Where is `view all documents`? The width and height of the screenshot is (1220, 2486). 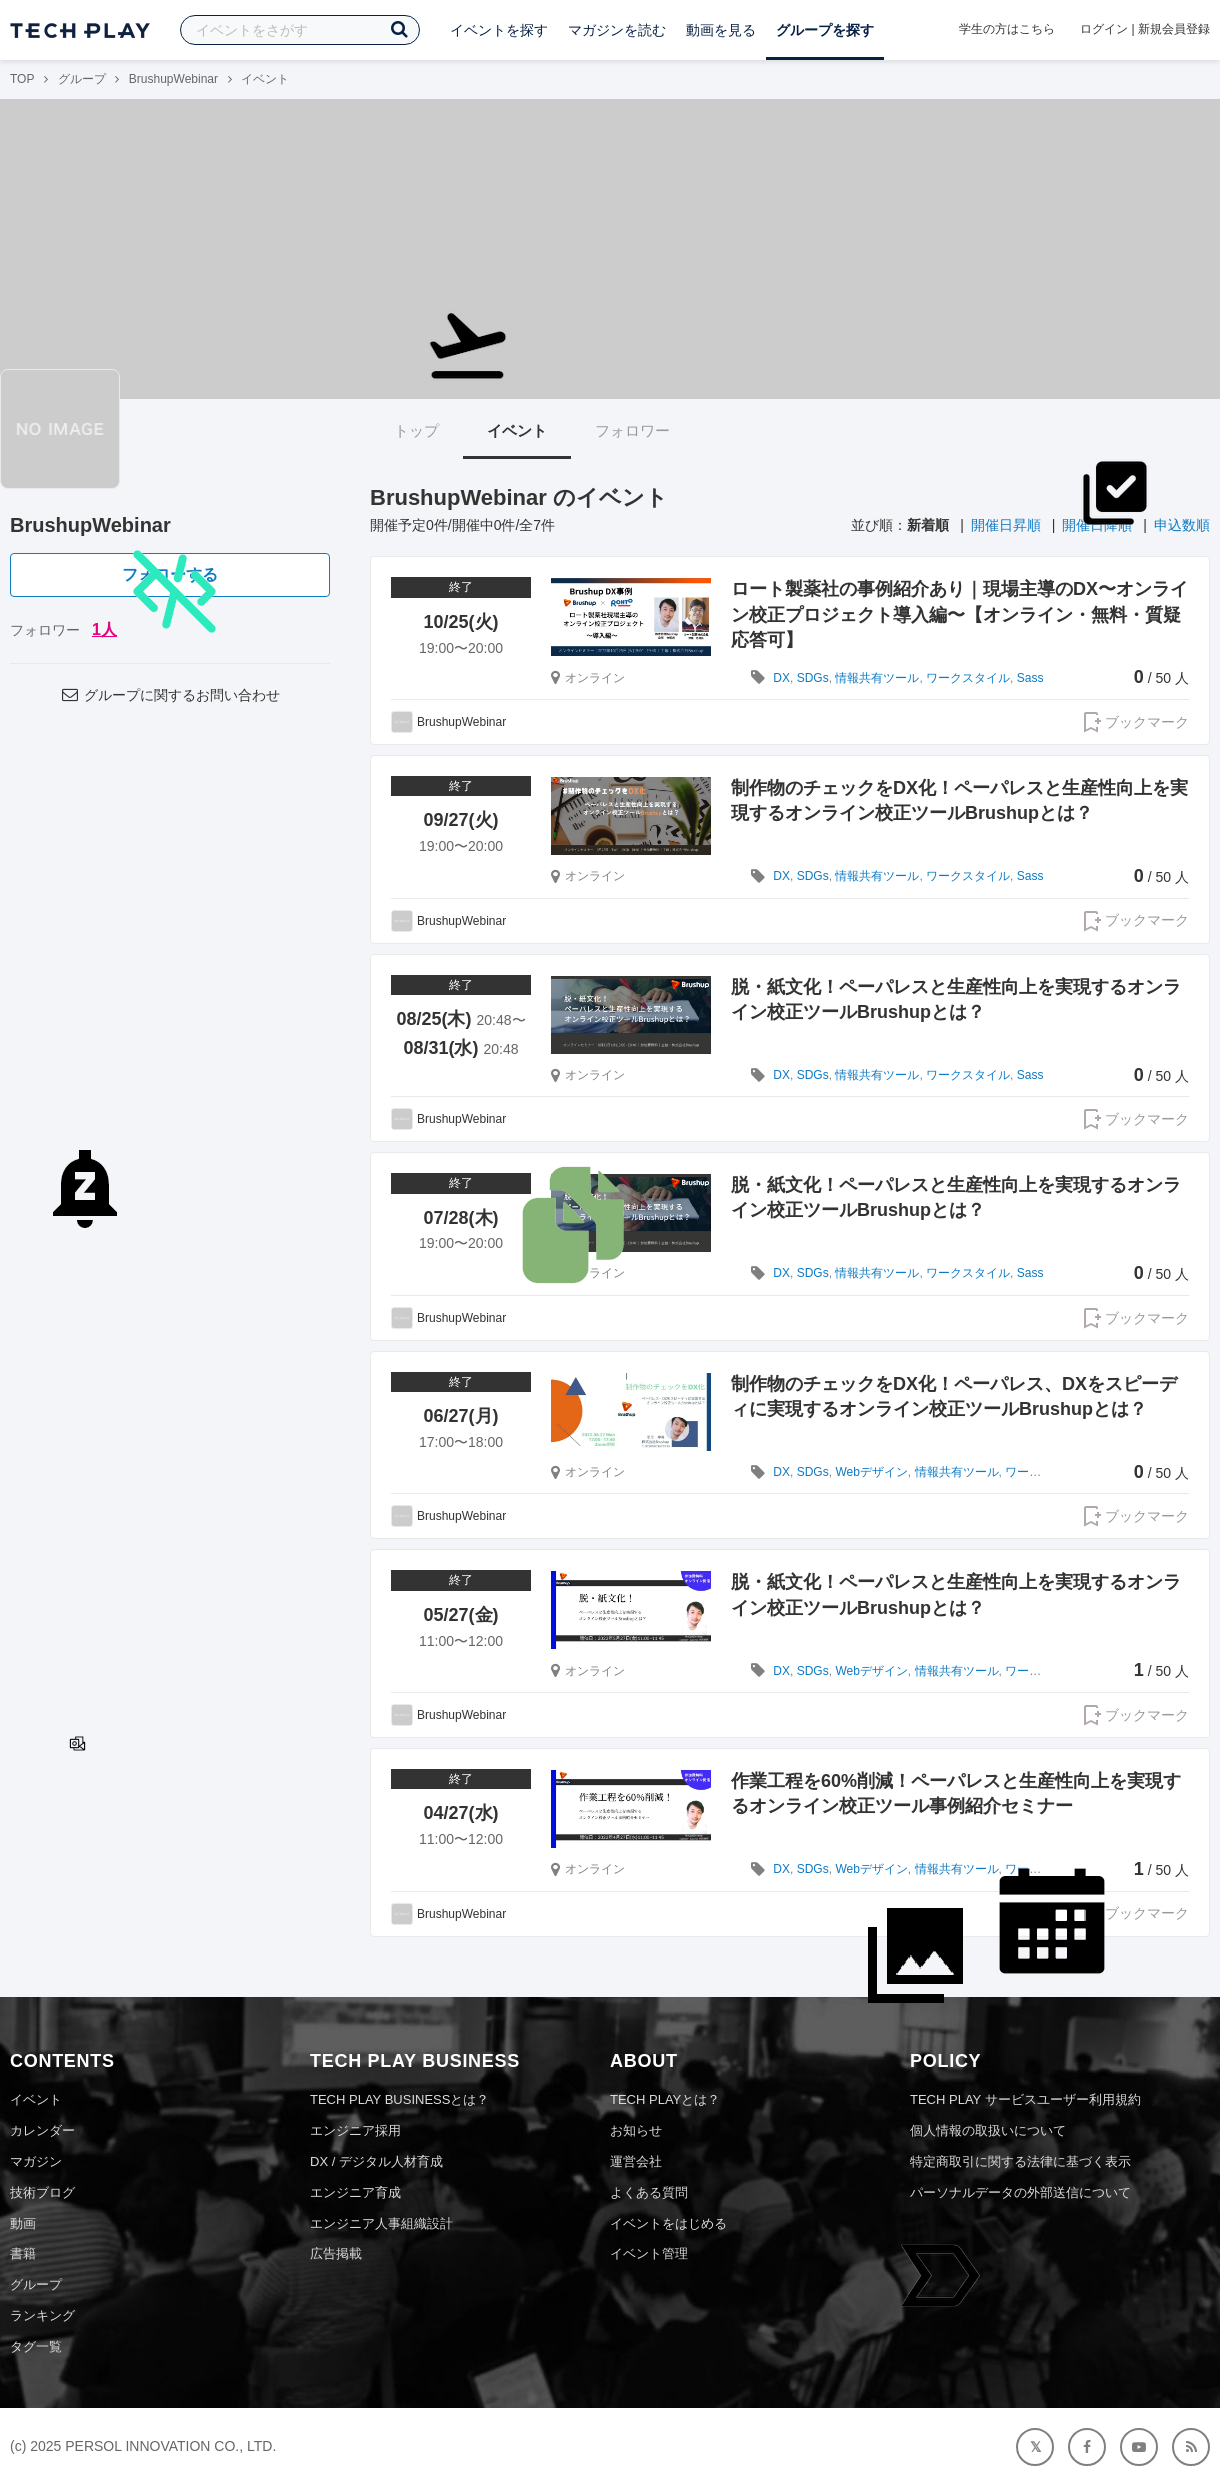
view all documents is located at coordinates (573, 1225).